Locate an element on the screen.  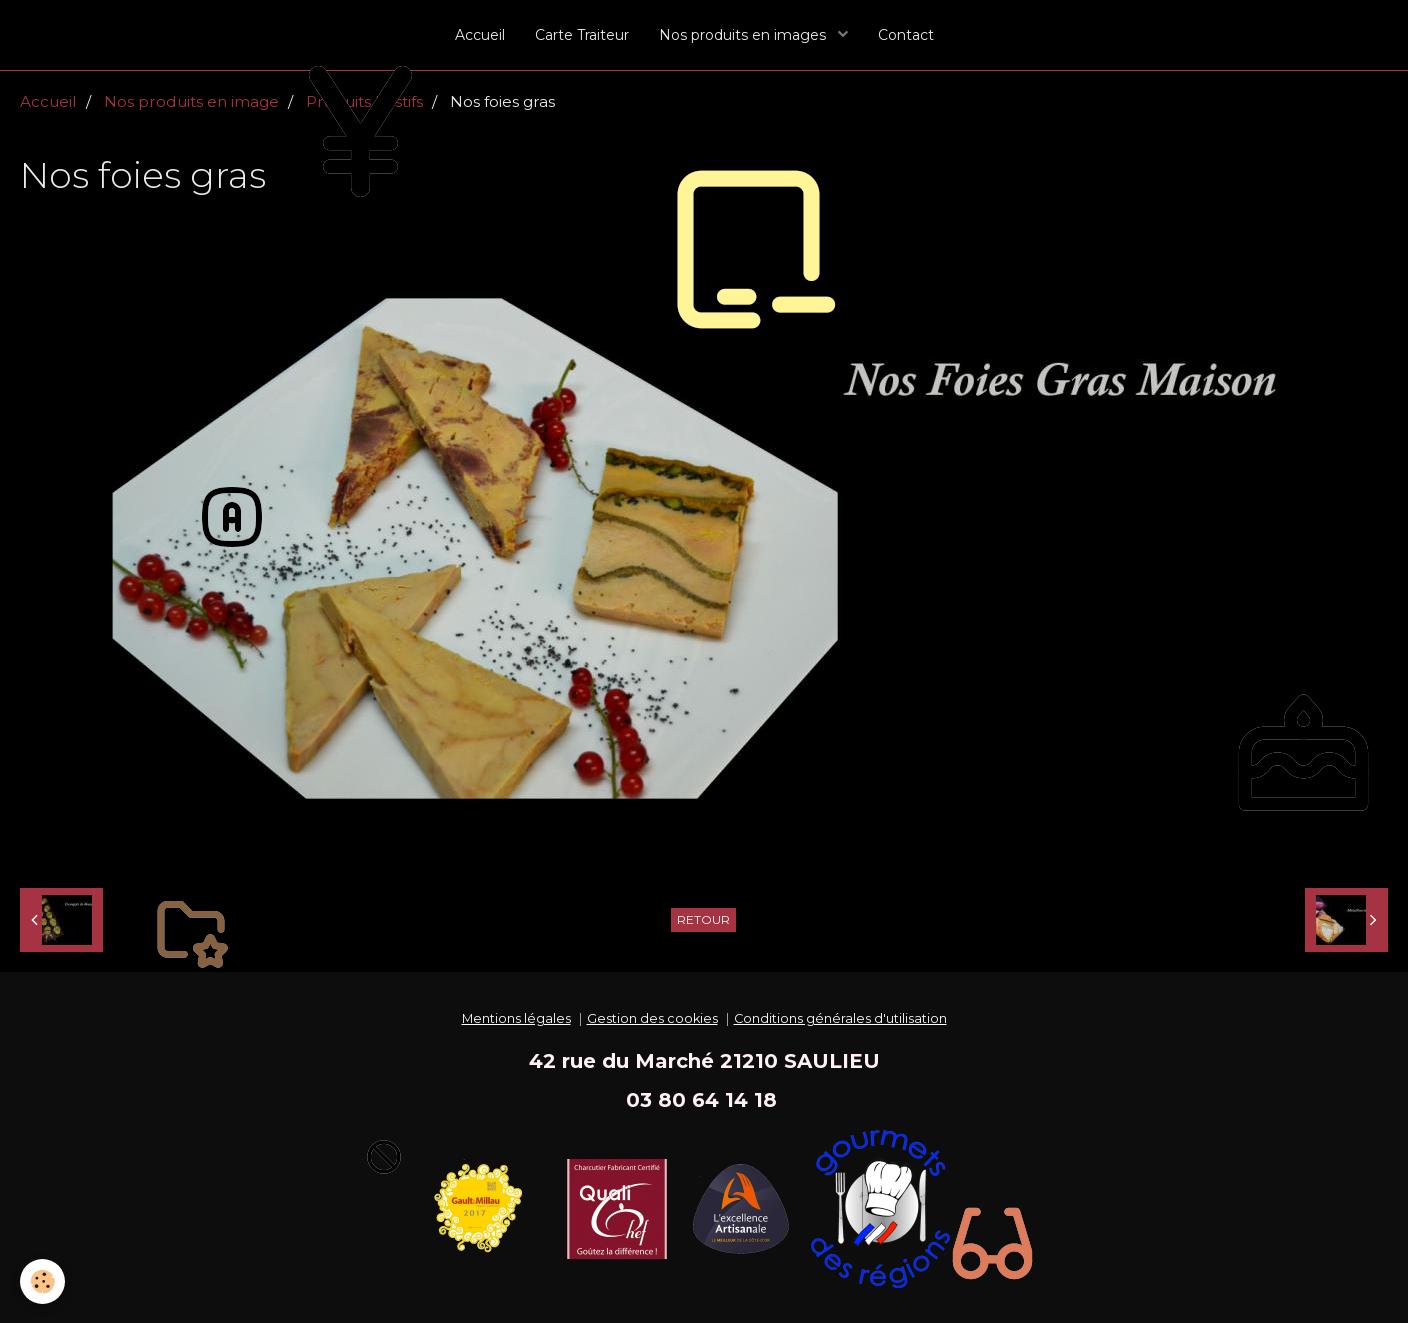
remove an iPad from connected devices is located at coordinates (748, 249).